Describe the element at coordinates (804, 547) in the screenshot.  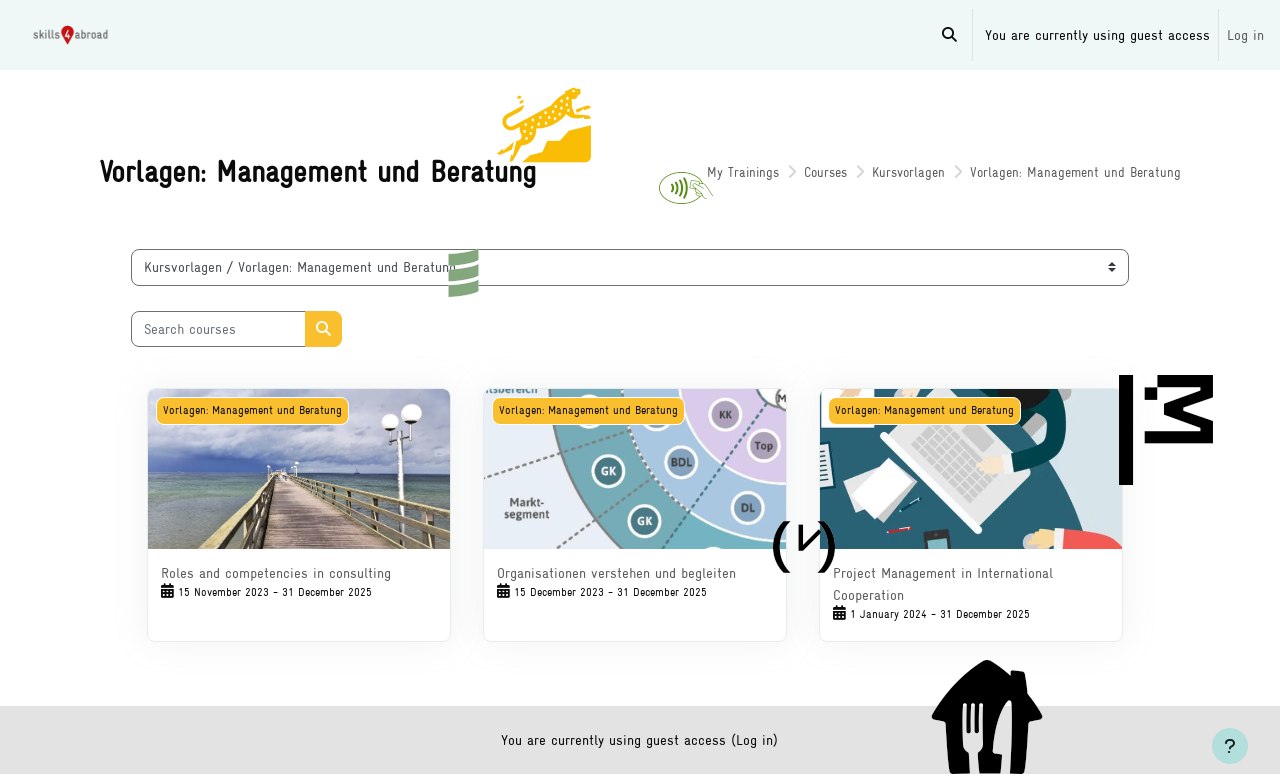
I see `date-fns javascript library logo` at that location.